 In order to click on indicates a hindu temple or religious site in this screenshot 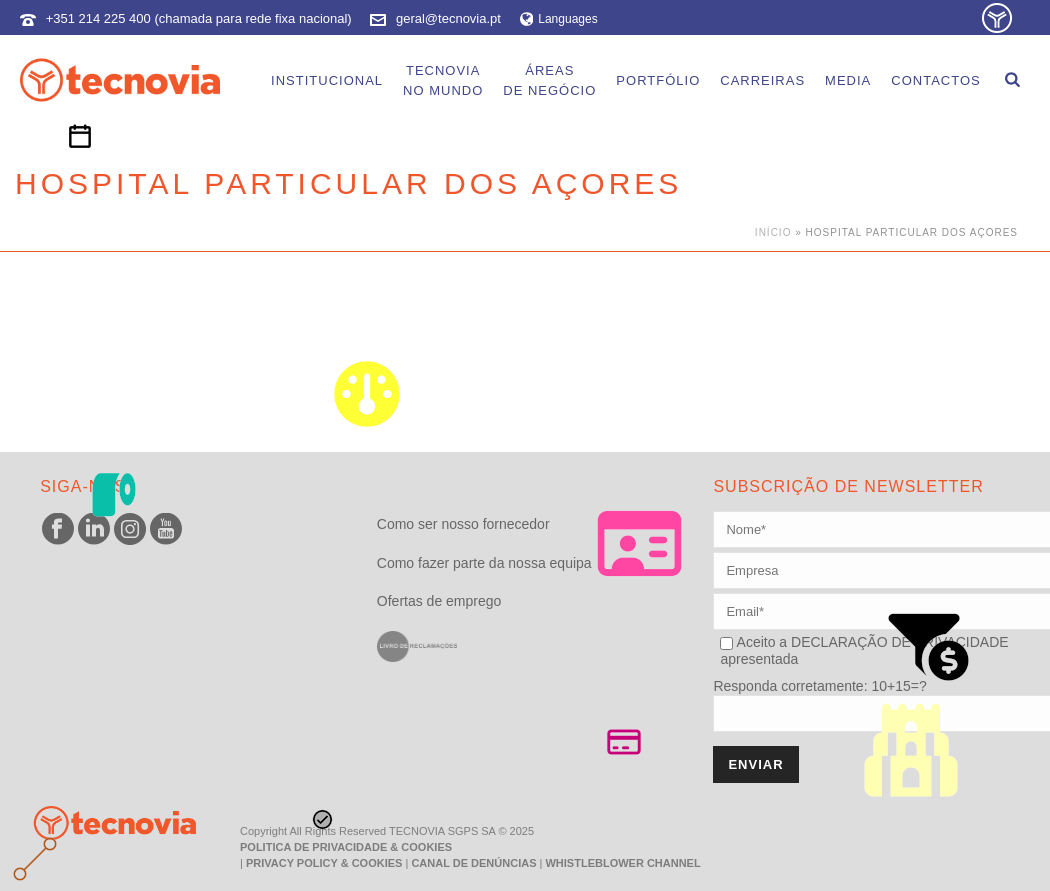, I will do `click(911, 750)`.